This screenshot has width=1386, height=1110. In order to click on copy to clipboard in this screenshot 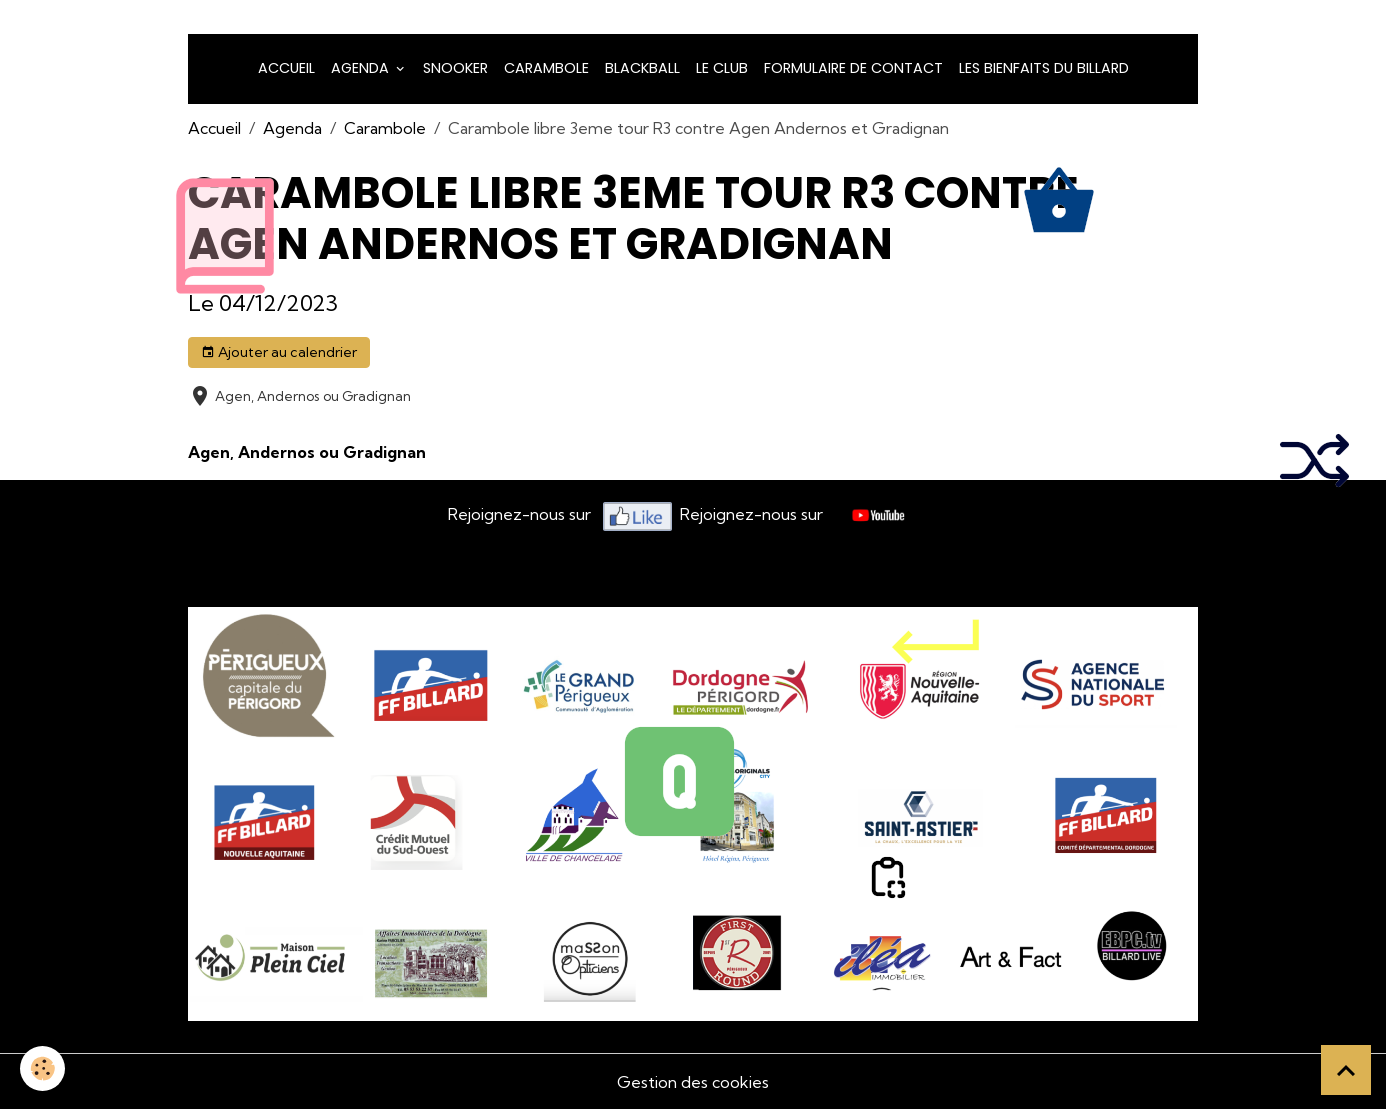, I will do `click(887, 876)`.